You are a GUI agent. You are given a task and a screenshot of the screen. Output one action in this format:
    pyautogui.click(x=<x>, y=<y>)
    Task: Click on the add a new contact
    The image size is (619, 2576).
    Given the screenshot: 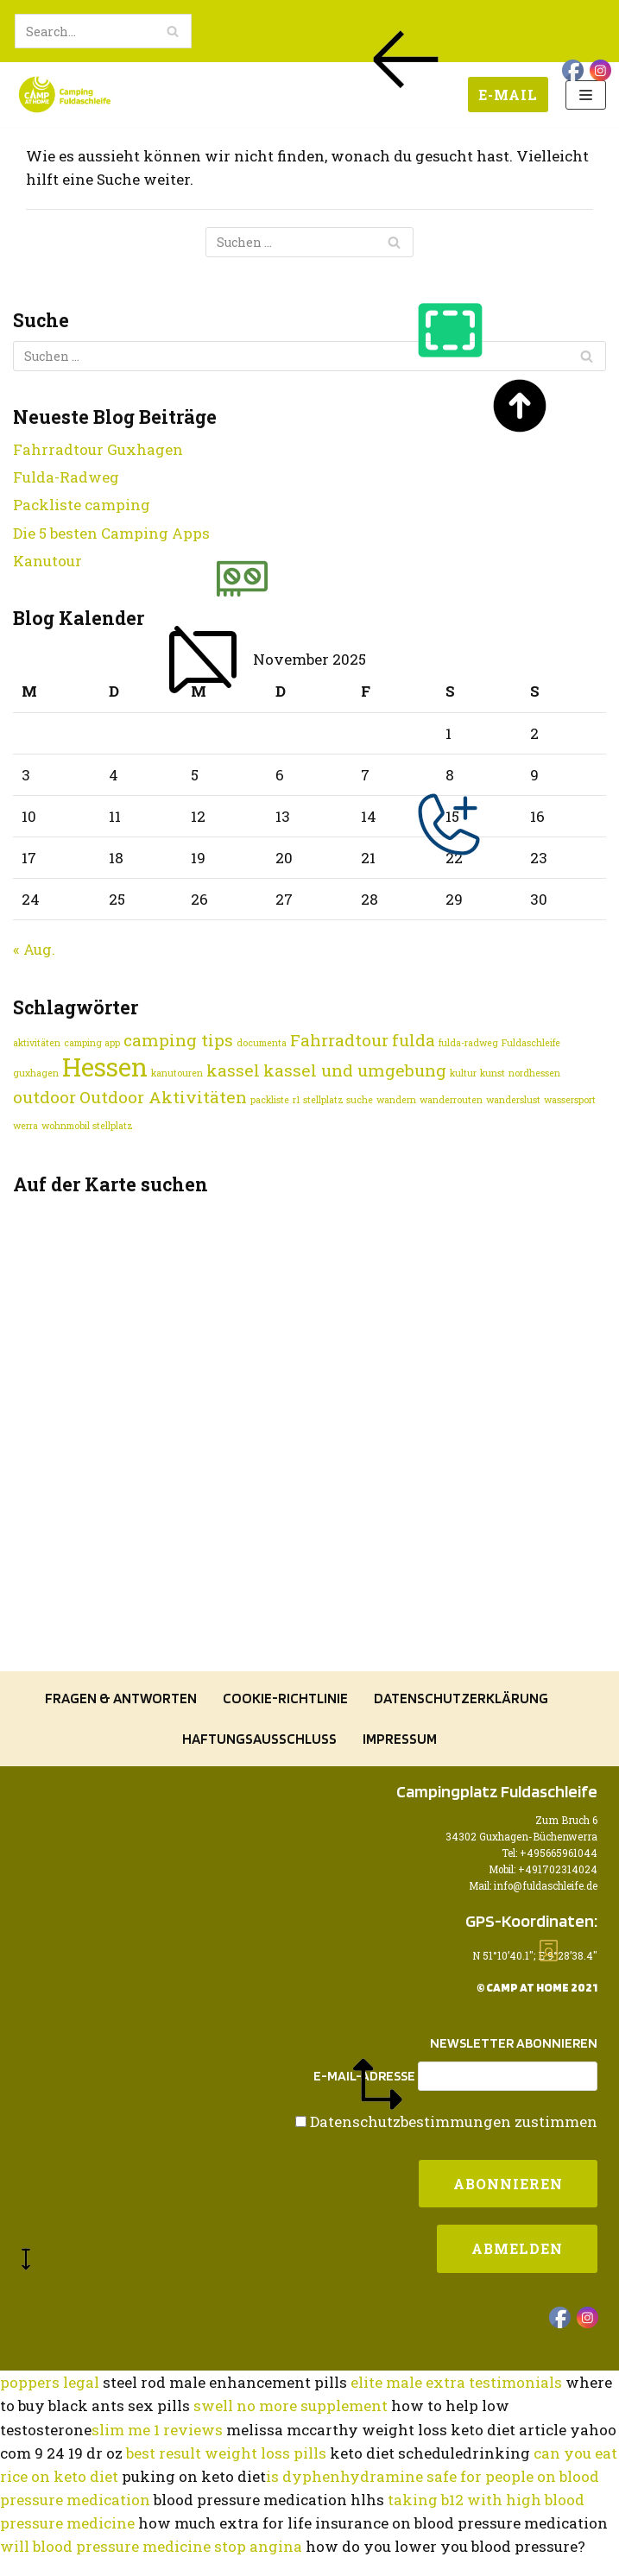 What is the action you would take?
    pyautogui.click(x=450, y=823)
    